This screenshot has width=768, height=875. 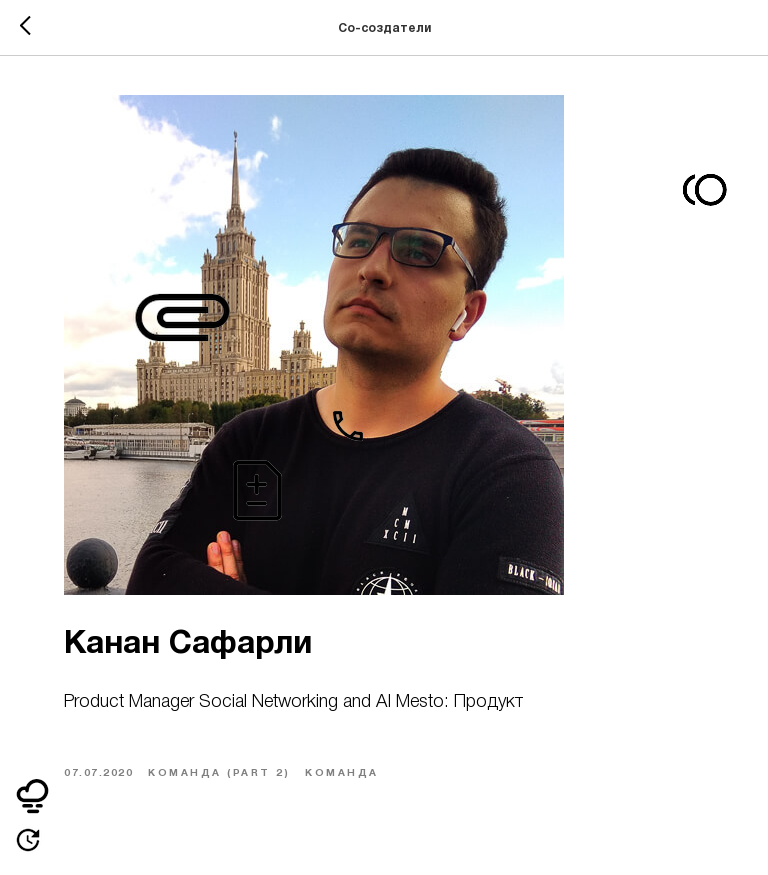 What do you see at coordinates (28, 840) in the screenshot?
I see `check for updates` at bounding box center [28, 840].